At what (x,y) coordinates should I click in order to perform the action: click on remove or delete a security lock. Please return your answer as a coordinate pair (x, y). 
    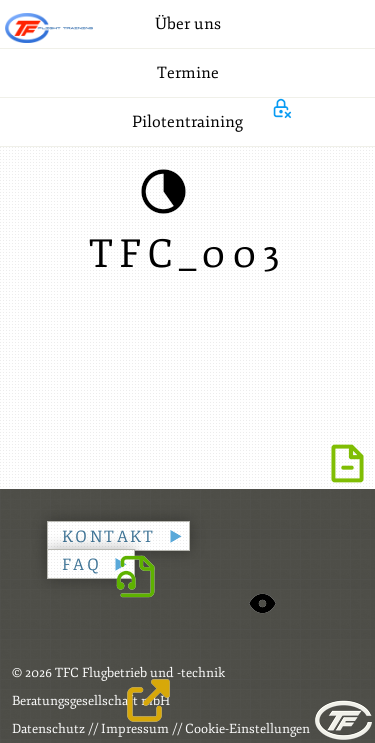
    Looking at the image, I should click on (281, 108).